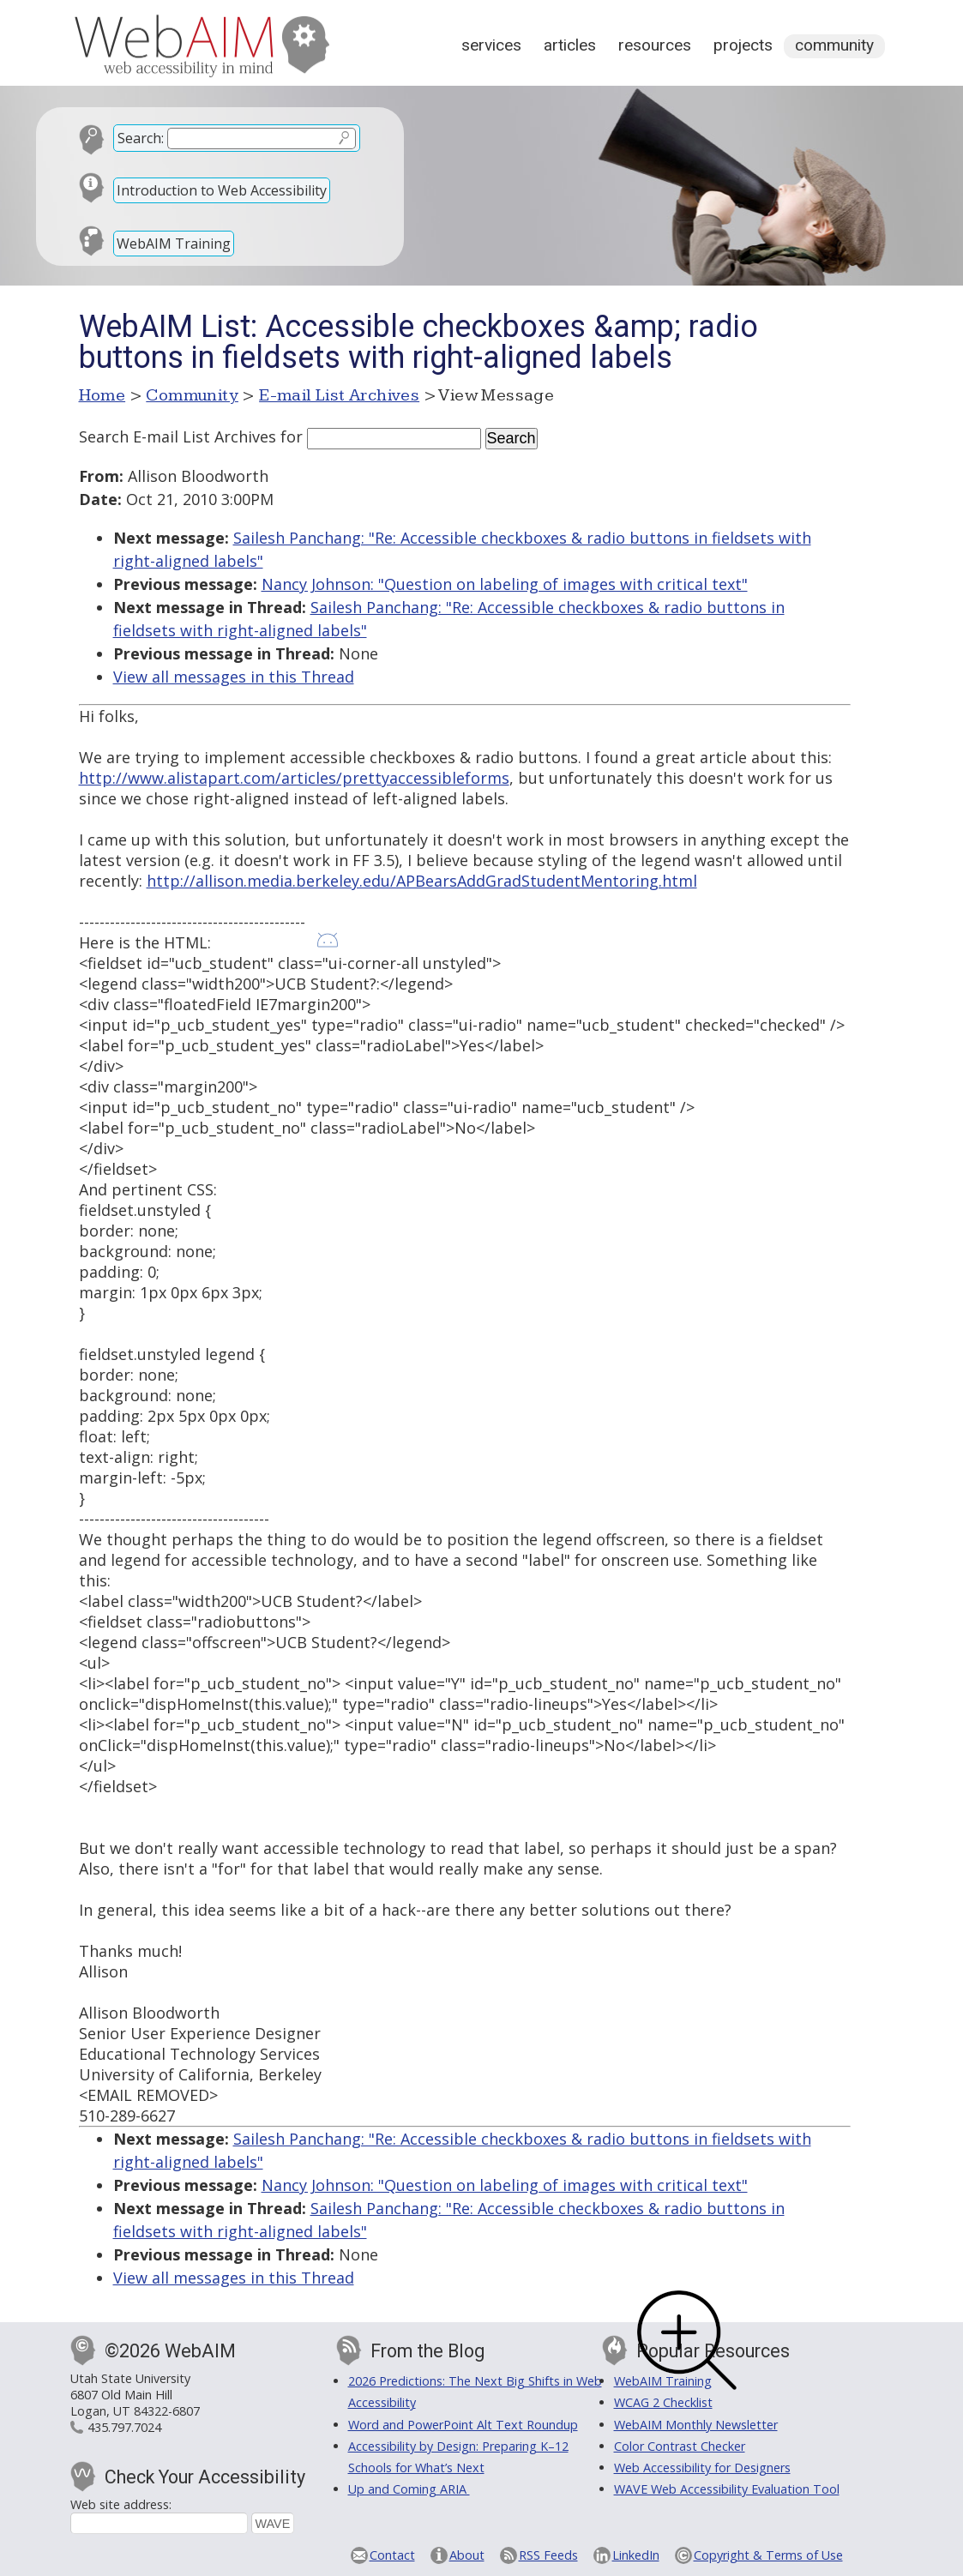  I want to click on android operating system logo, so click(328, 941).